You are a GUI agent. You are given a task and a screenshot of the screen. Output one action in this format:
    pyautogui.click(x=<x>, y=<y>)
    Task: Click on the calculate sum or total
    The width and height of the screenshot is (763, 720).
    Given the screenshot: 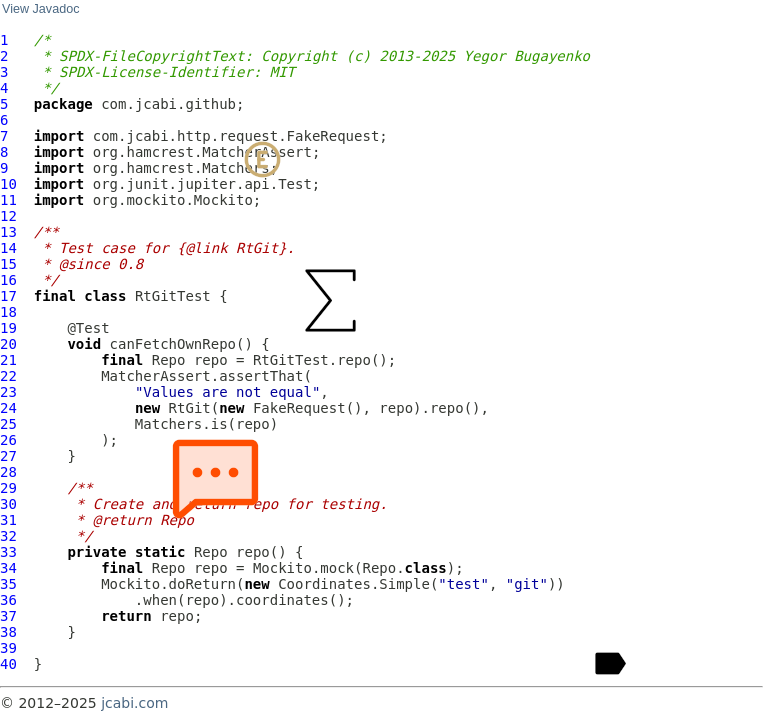 What is the action you would take?
    pyautogui.click(x=330, y=300)
    